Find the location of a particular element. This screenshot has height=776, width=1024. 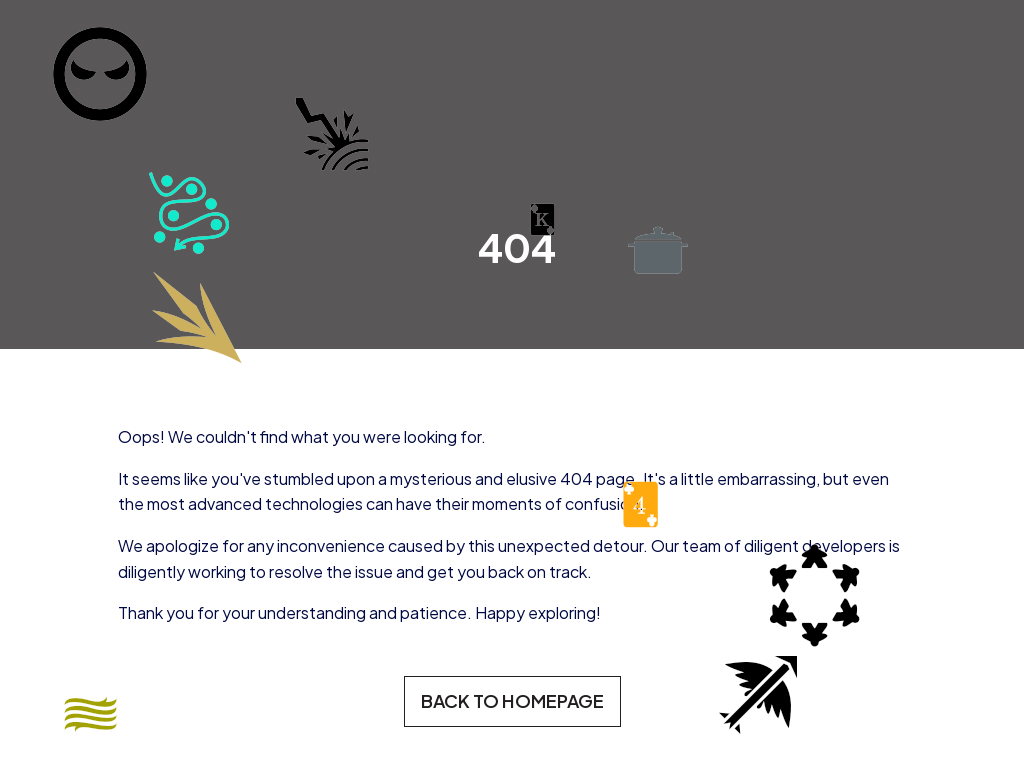

access cooking or recipe features is located at coordinates (658, 250).